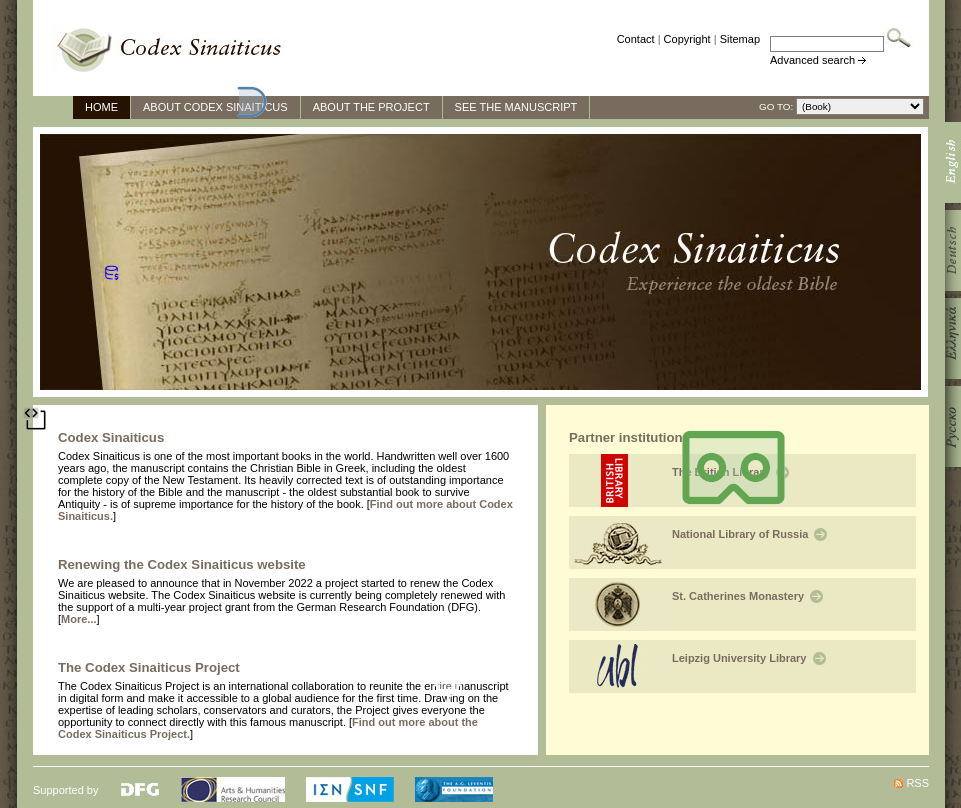 Image resolution: width=961 pixels, height=808 pixels. Describe the element at coordinates (733, 467) in the screenshot. I see `launch virtual reality or VR mode` at that location.